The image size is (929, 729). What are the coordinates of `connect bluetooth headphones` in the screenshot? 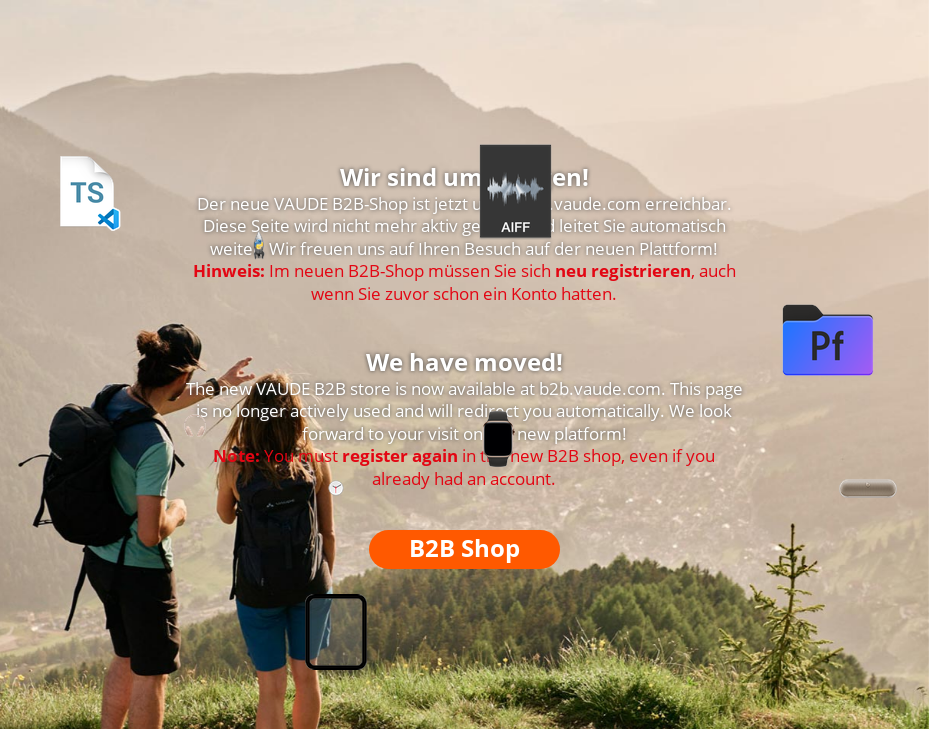 It's located at (195, 426).